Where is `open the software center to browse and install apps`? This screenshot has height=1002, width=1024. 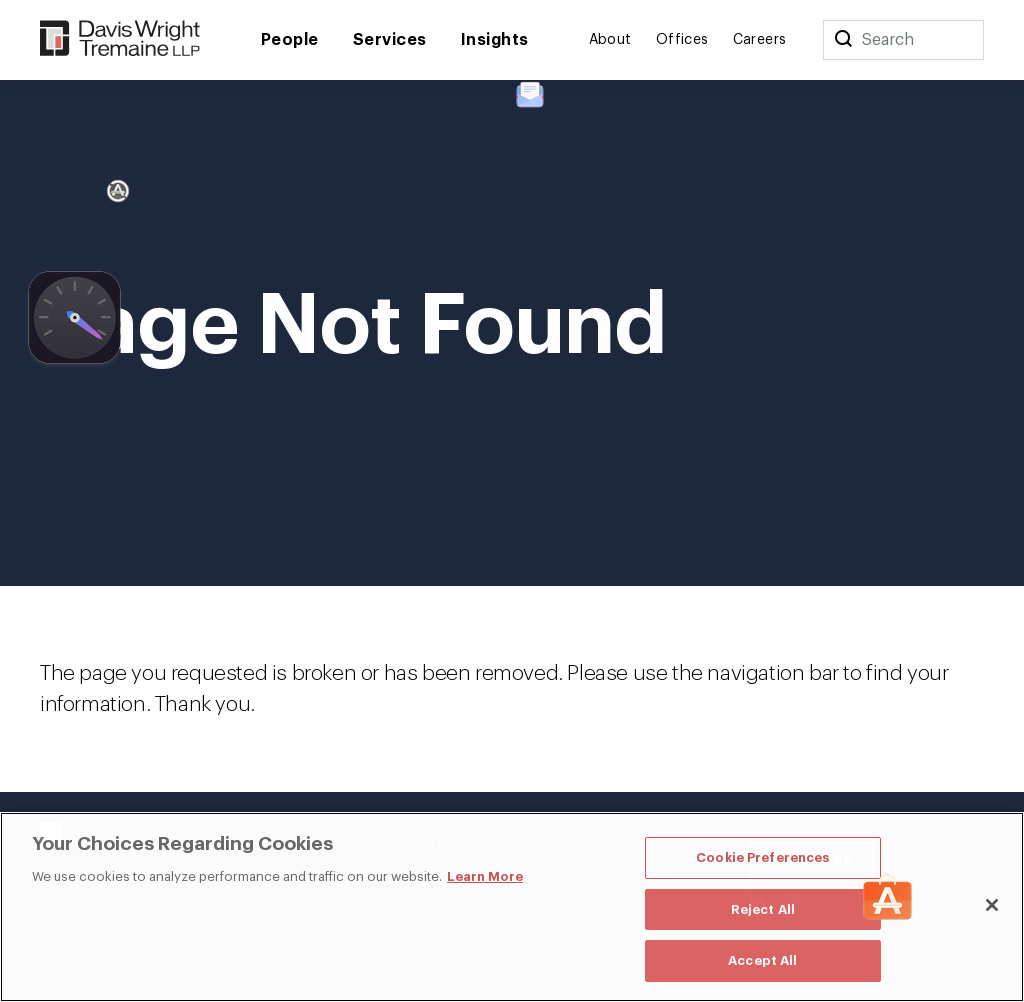
open the software center to browse and install apps is located at coordinates (887, 900).